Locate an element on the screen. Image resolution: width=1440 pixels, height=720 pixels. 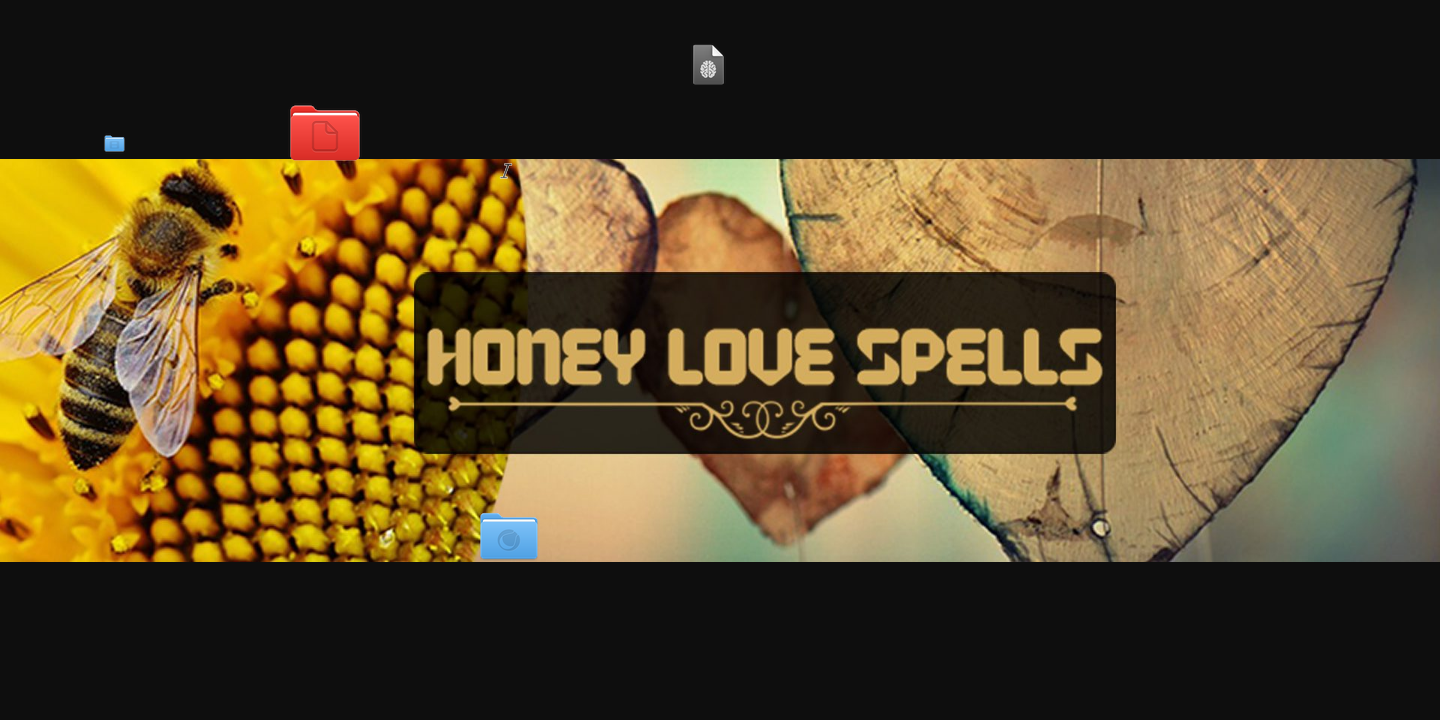
open your documents folder is located at coordinates (325, 133).